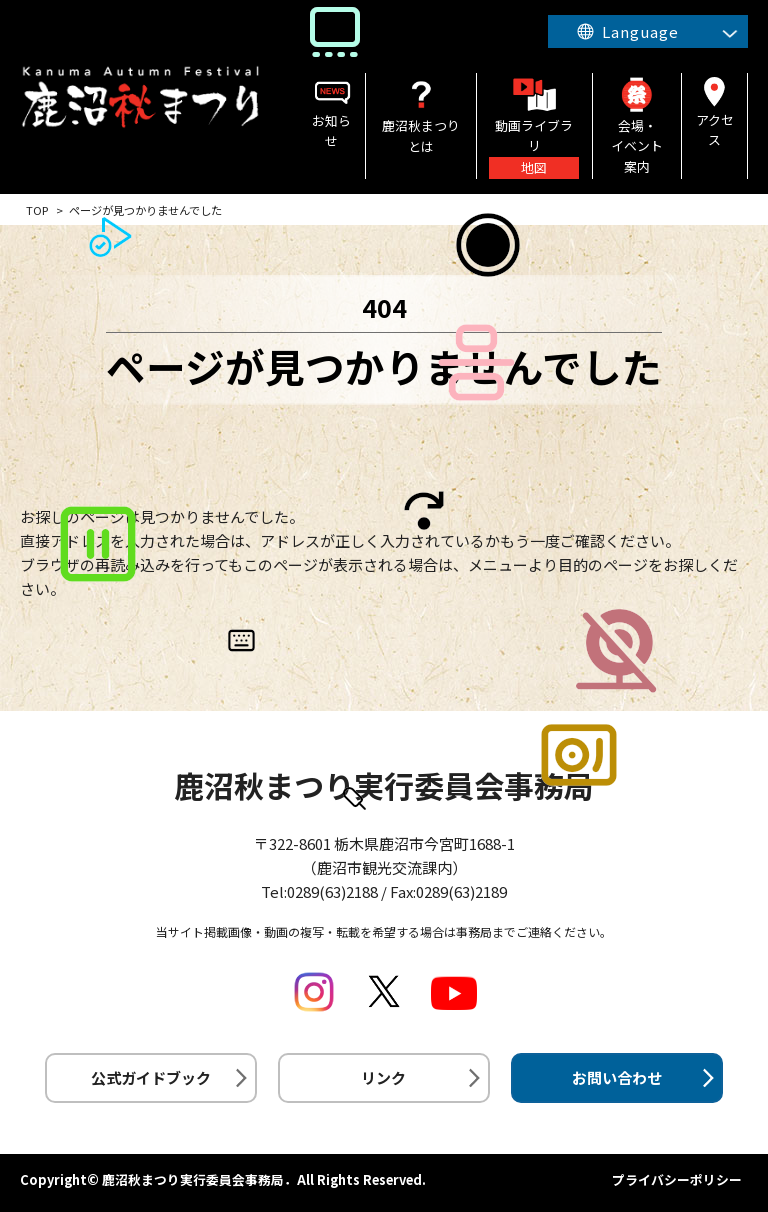 The height and width of the screenshot is (1212, 768). I want to click on align objects to vertical center, so click(476, 362).